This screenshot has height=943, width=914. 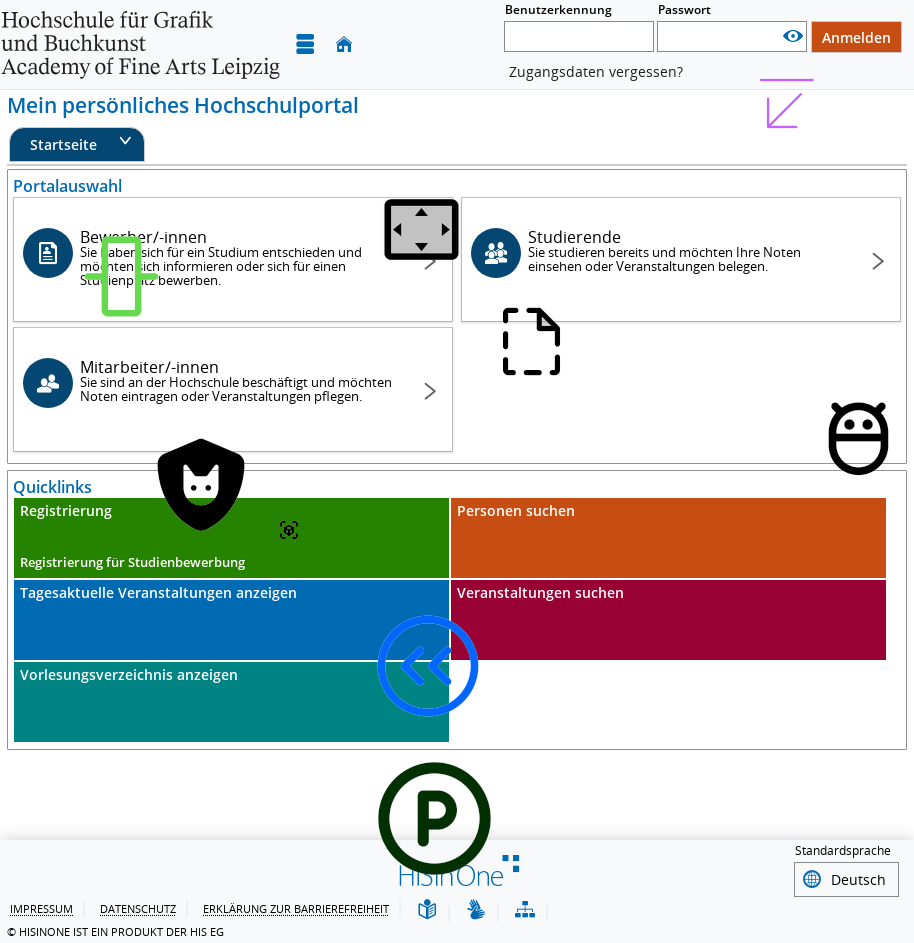 I want to click on dry clean with perchloroethylene solvent, so click(x=434, y=818).